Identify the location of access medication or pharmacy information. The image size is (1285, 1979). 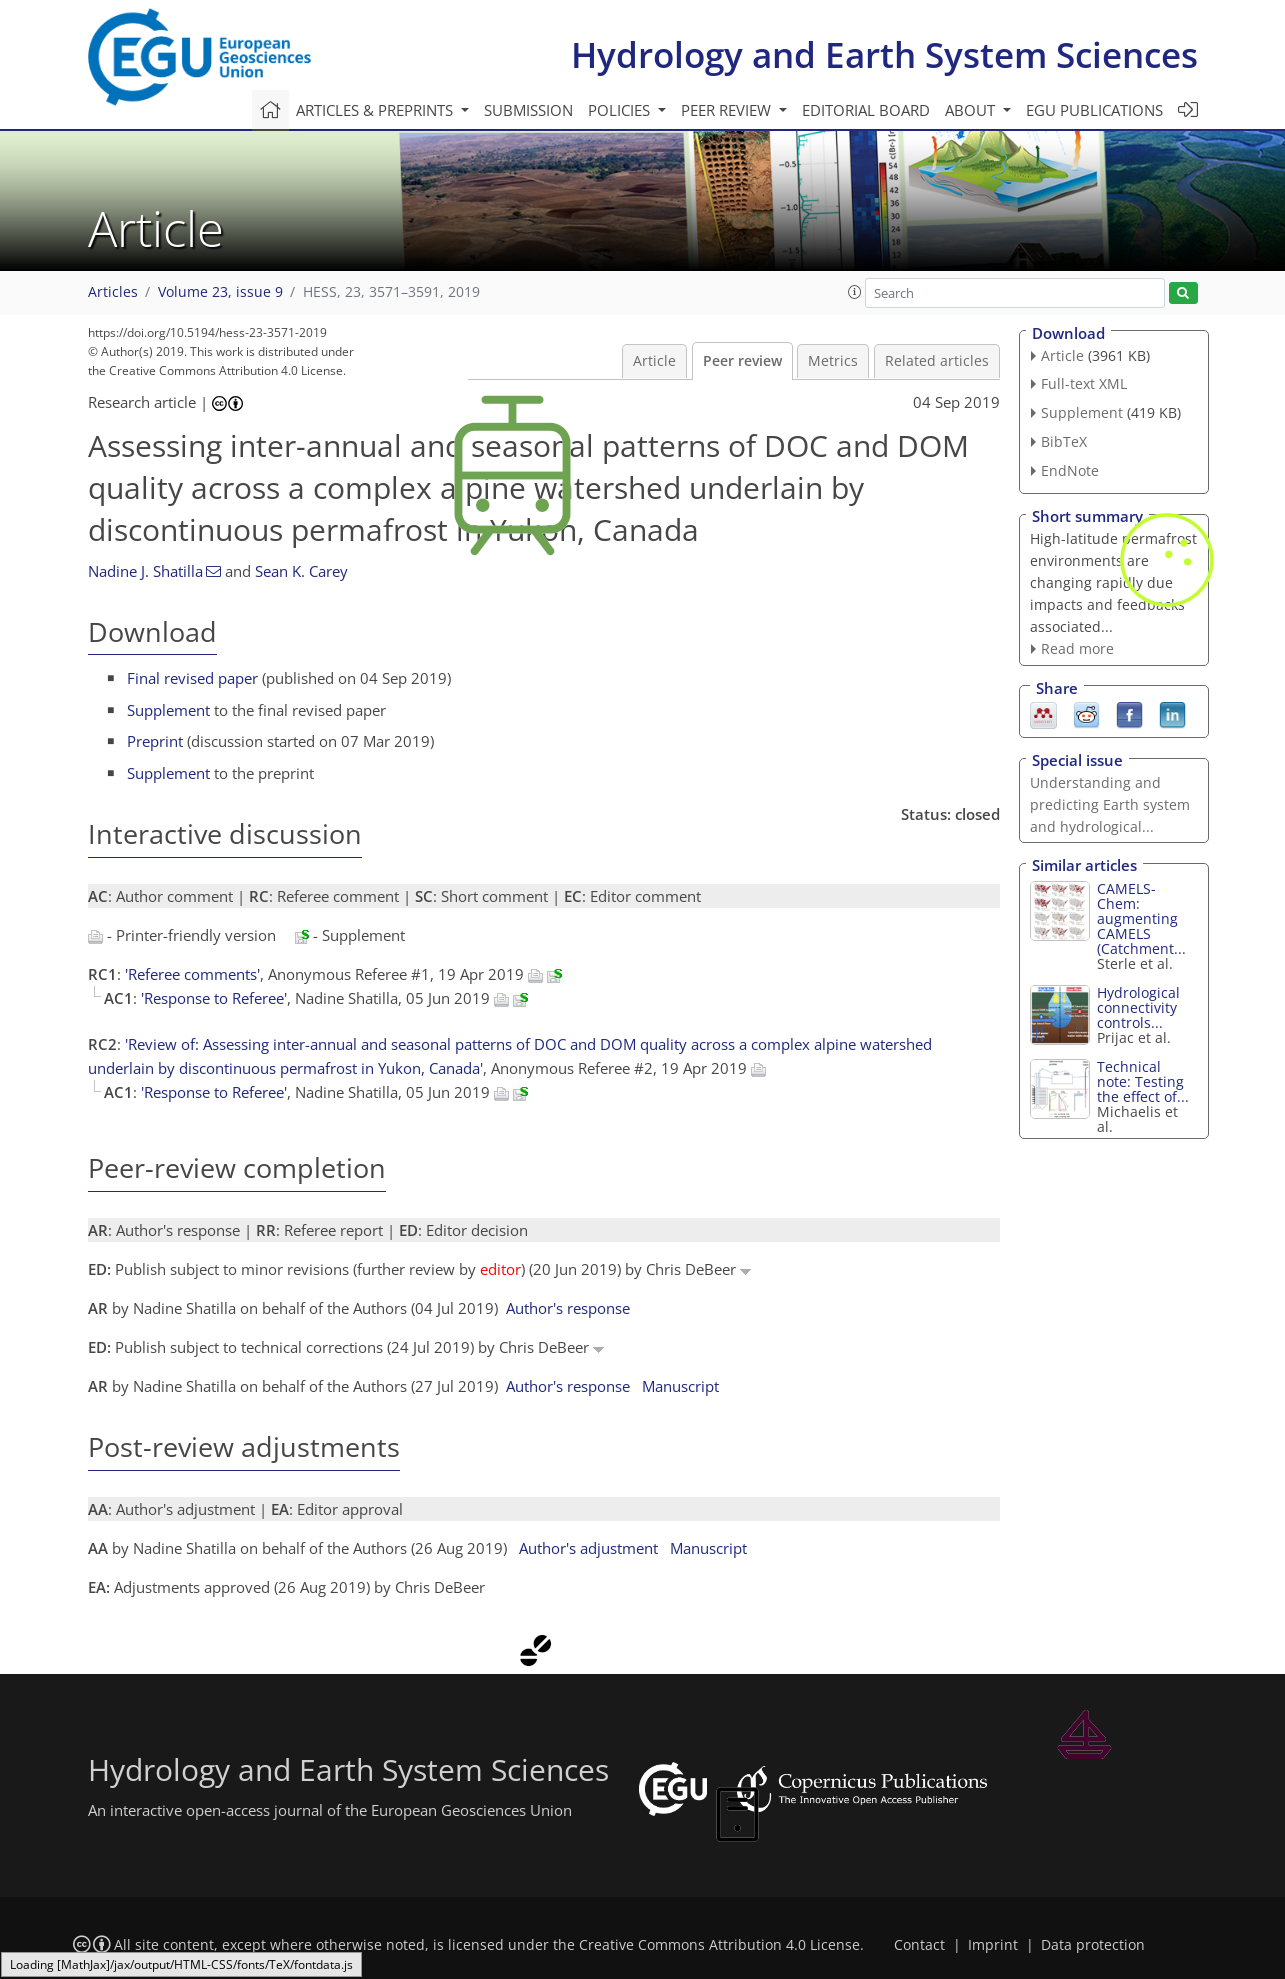
(535, 1650).